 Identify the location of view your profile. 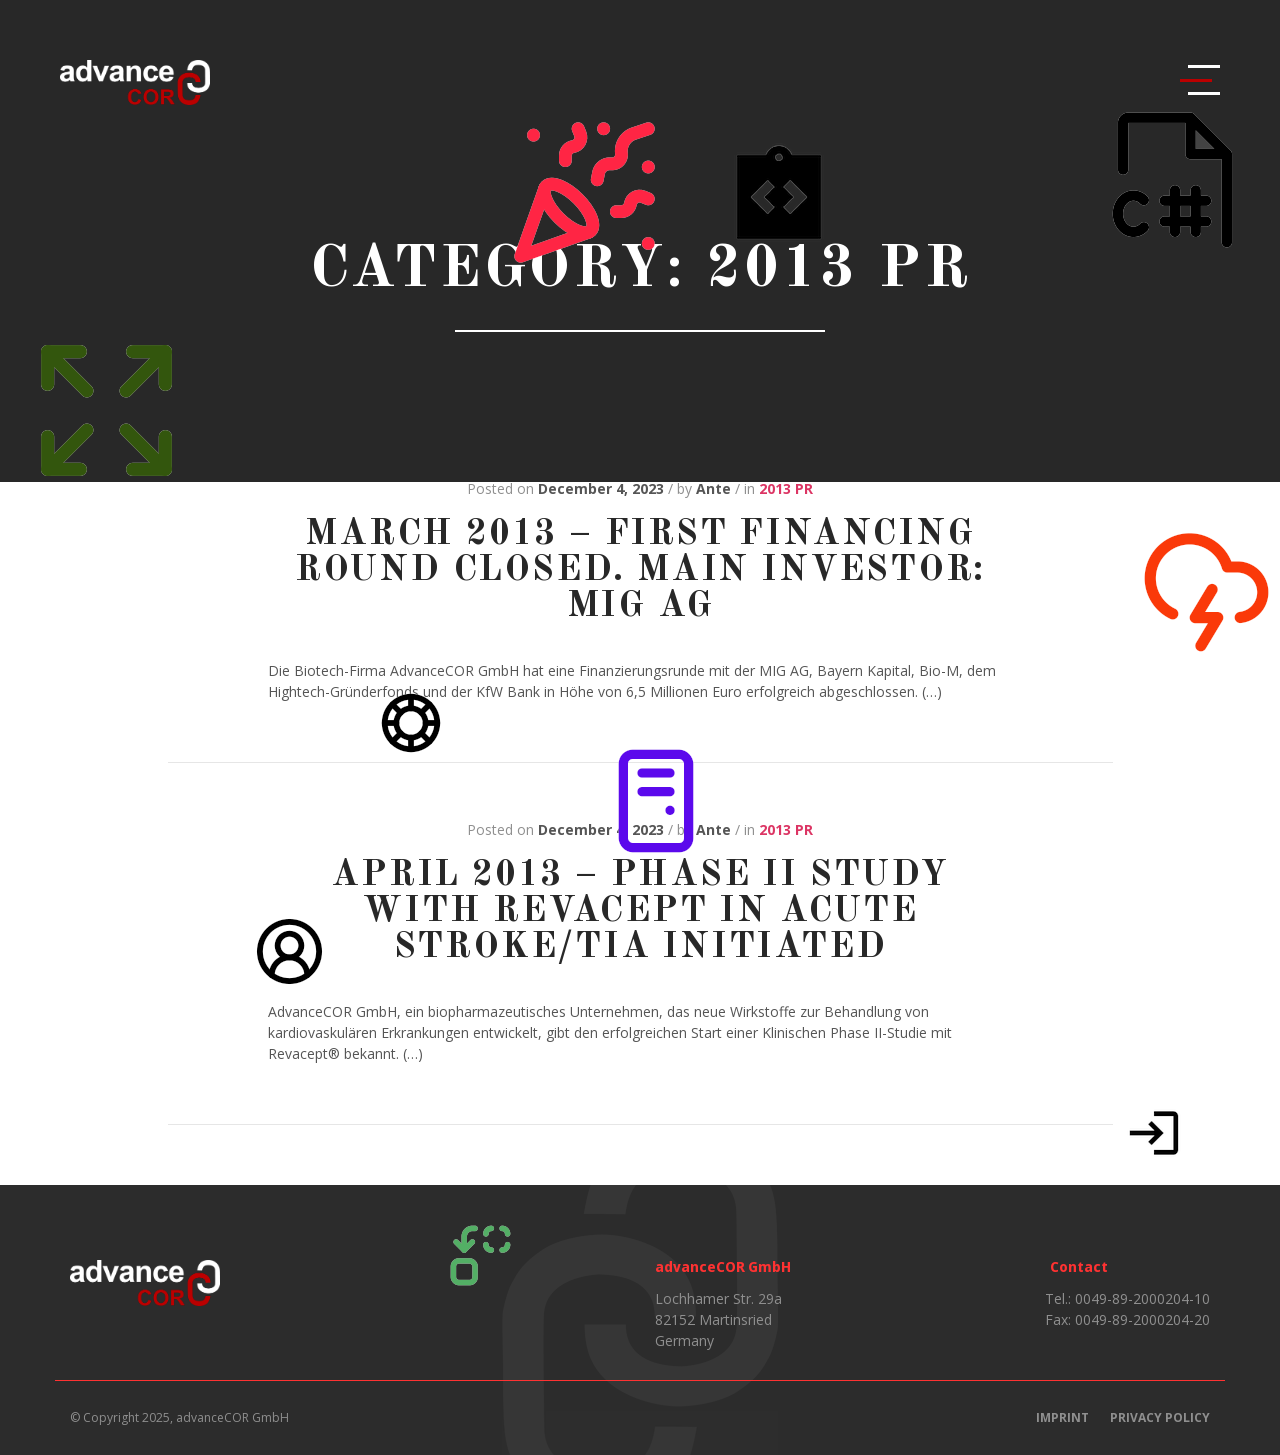
(289, 951).